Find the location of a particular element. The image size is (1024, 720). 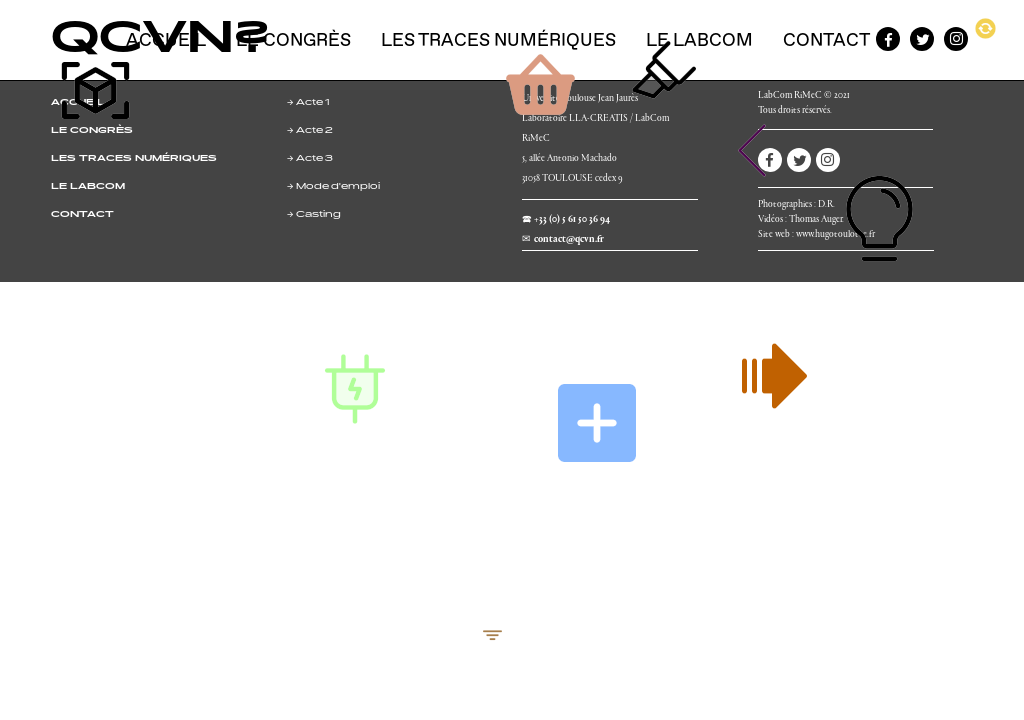

add a new item is located at coordinates (597, 423).